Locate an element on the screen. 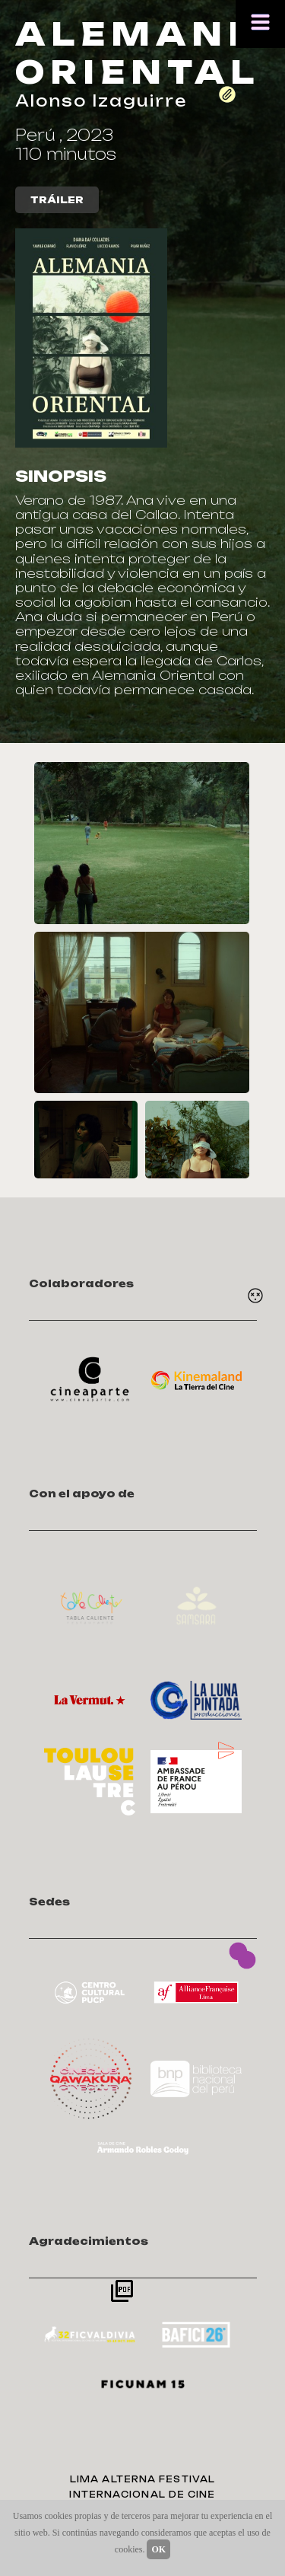 The height and width of the screenshot is (2576, 285). save or export as PDF is located at coordinates (122, 2291).